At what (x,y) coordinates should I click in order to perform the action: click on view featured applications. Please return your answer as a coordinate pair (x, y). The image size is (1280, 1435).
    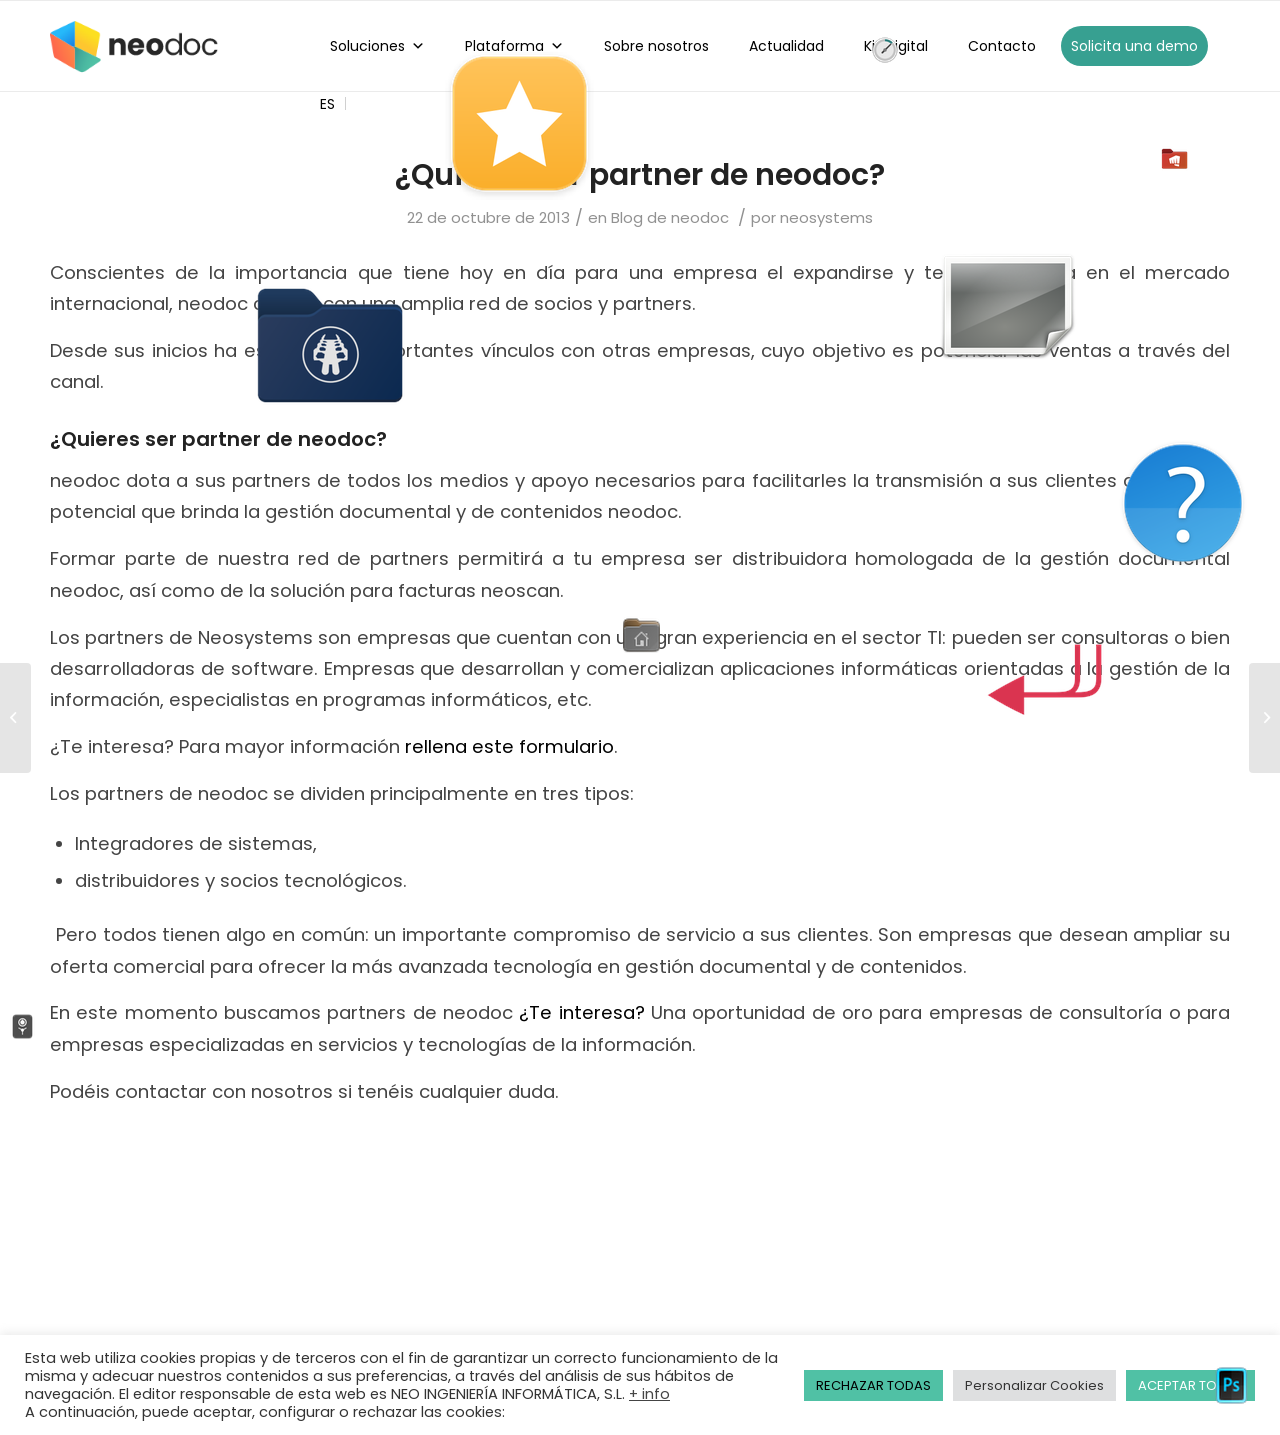
    Looking at the image, I should click on (519, 123).